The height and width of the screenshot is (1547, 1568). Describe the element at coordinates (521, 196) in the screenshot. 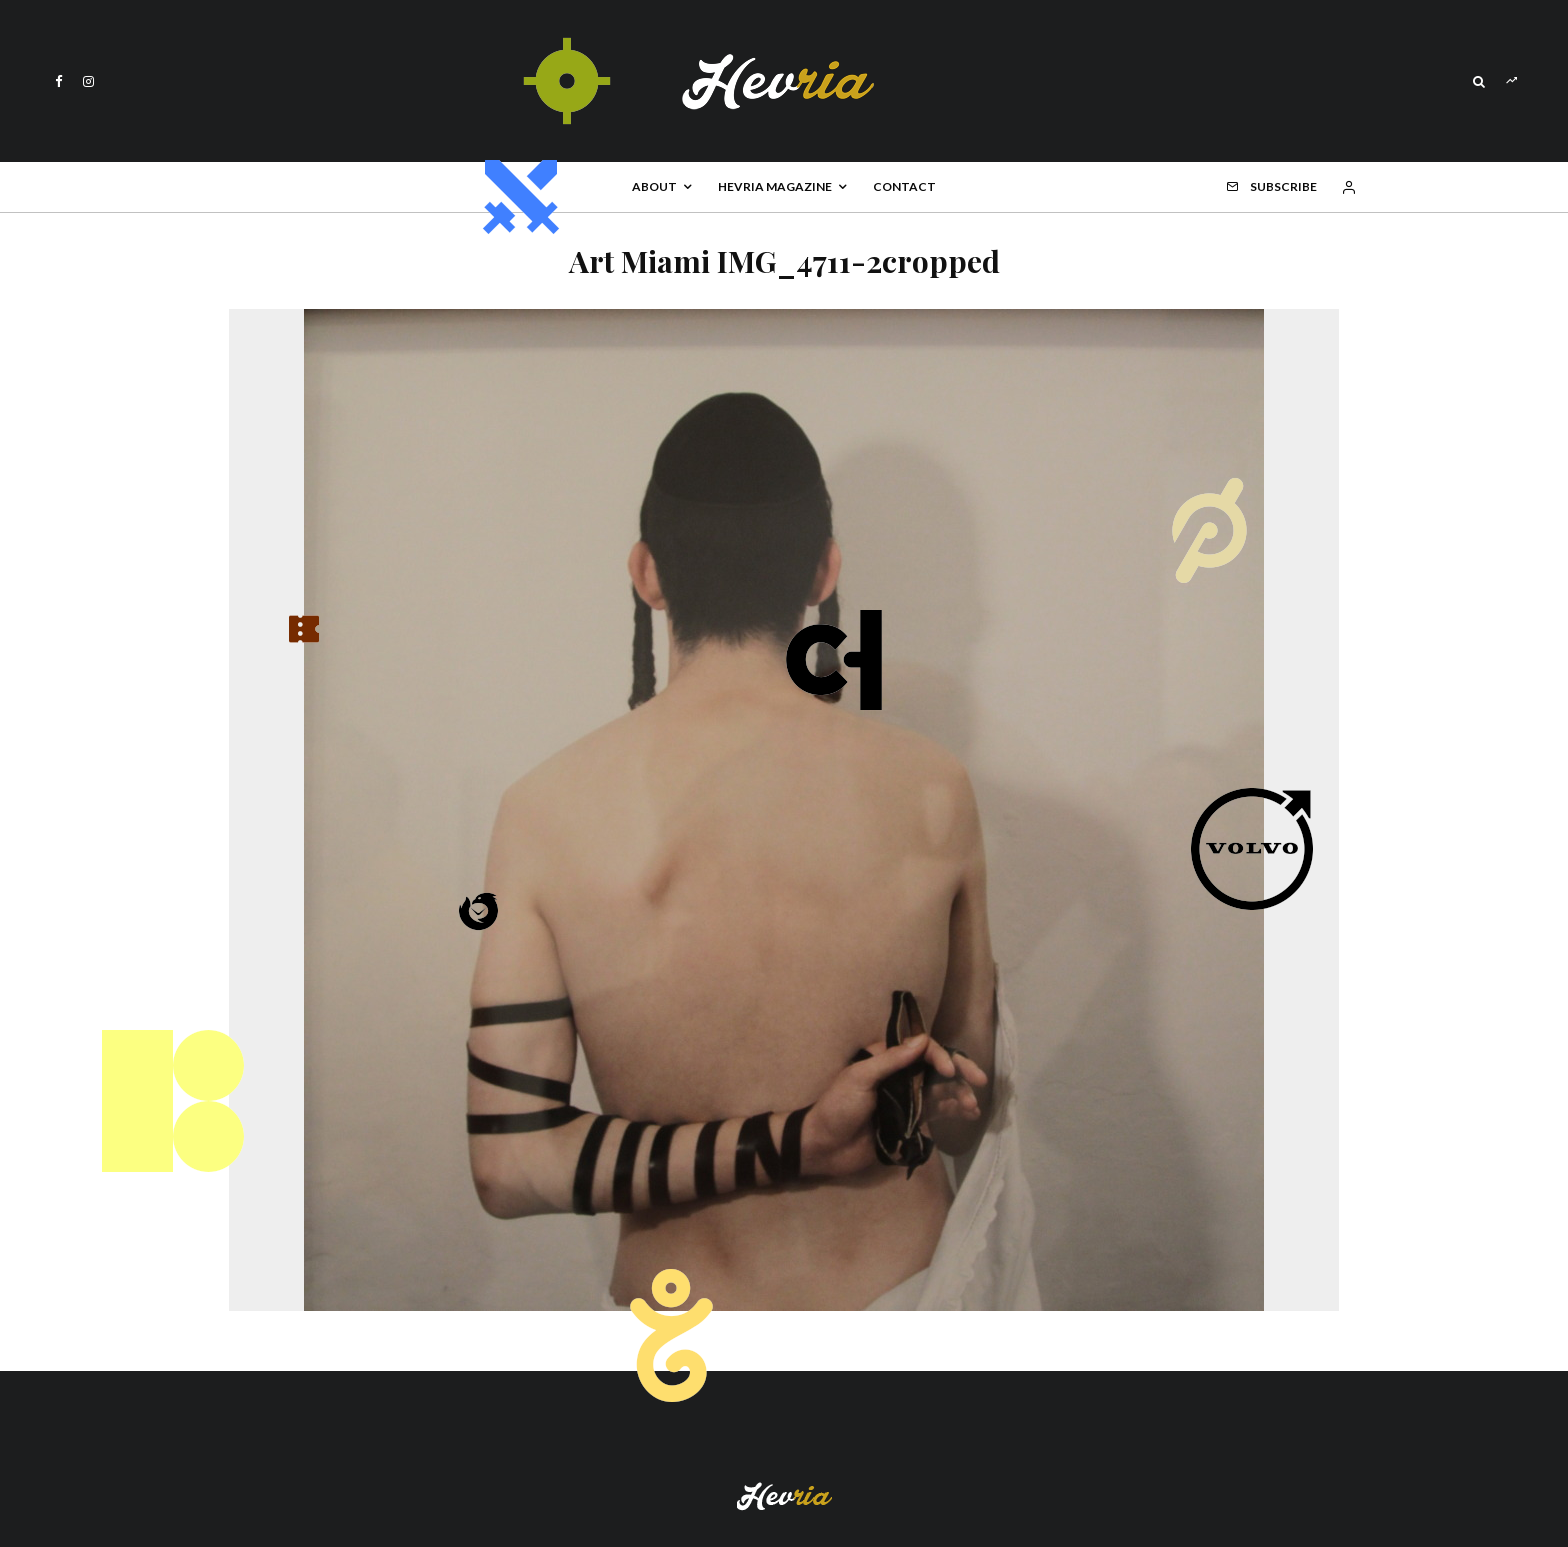

I see `access game or battle features` at that location.